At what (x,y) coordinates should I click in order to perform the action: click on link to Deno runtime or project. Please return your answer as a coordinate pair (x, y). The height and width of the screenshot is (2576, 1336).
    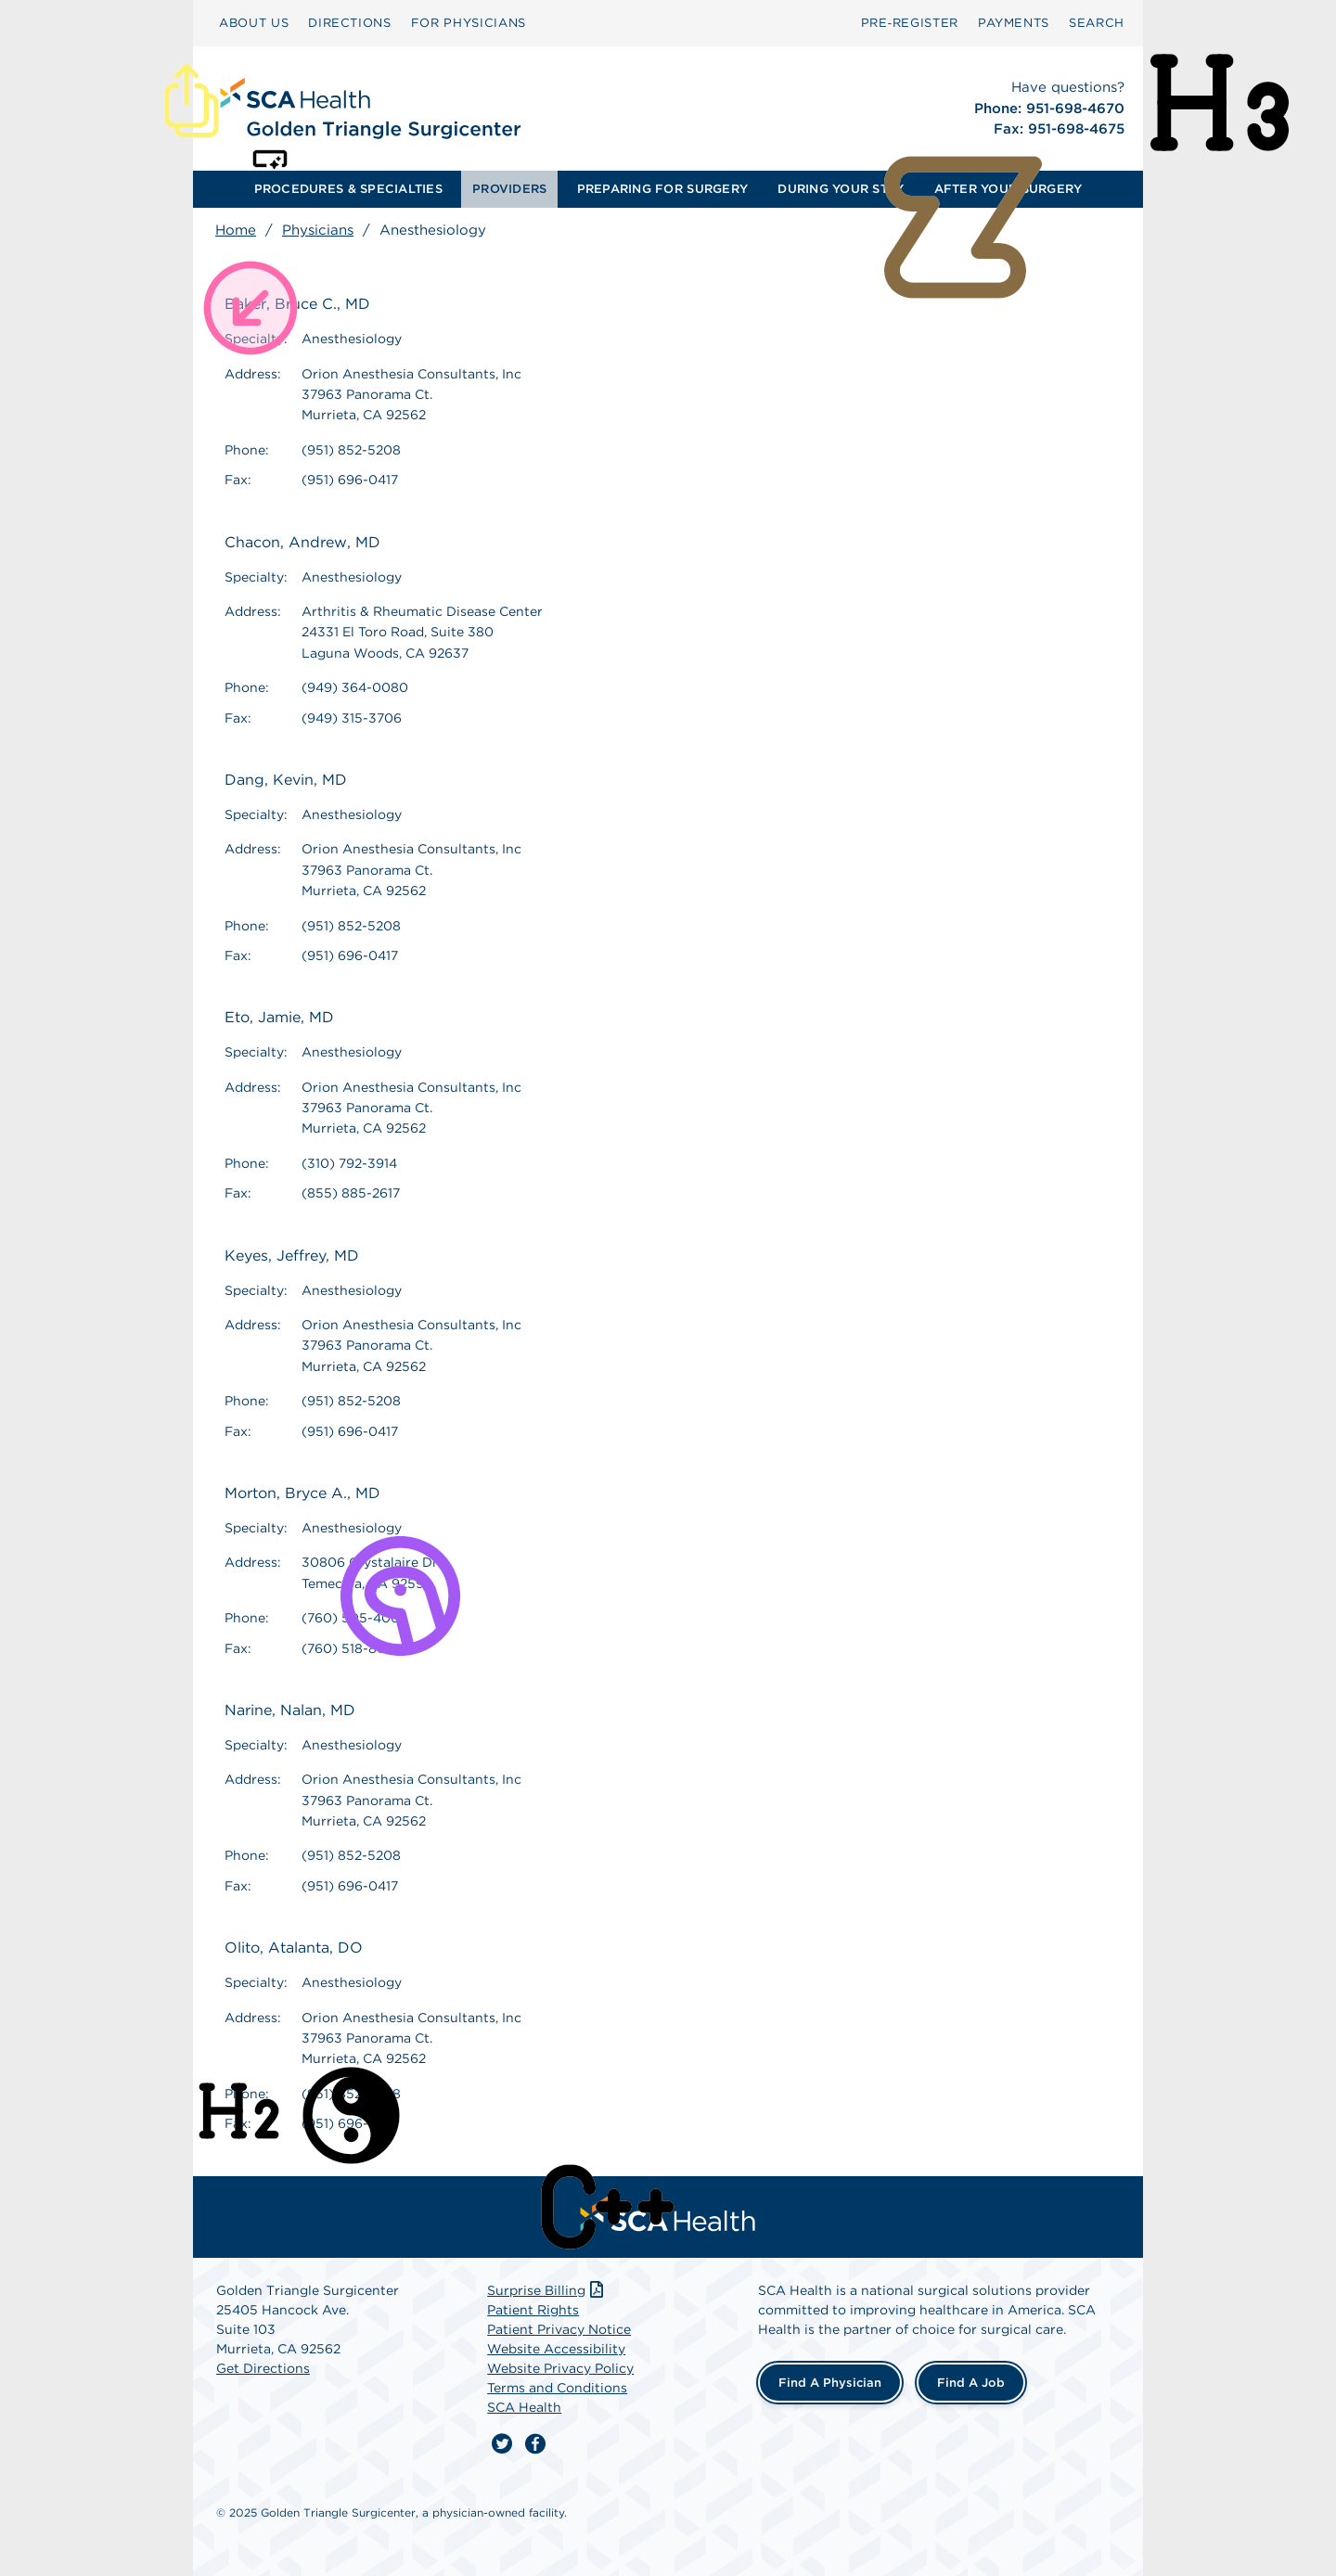
    Looking at the image, I should click on (400, 1596).